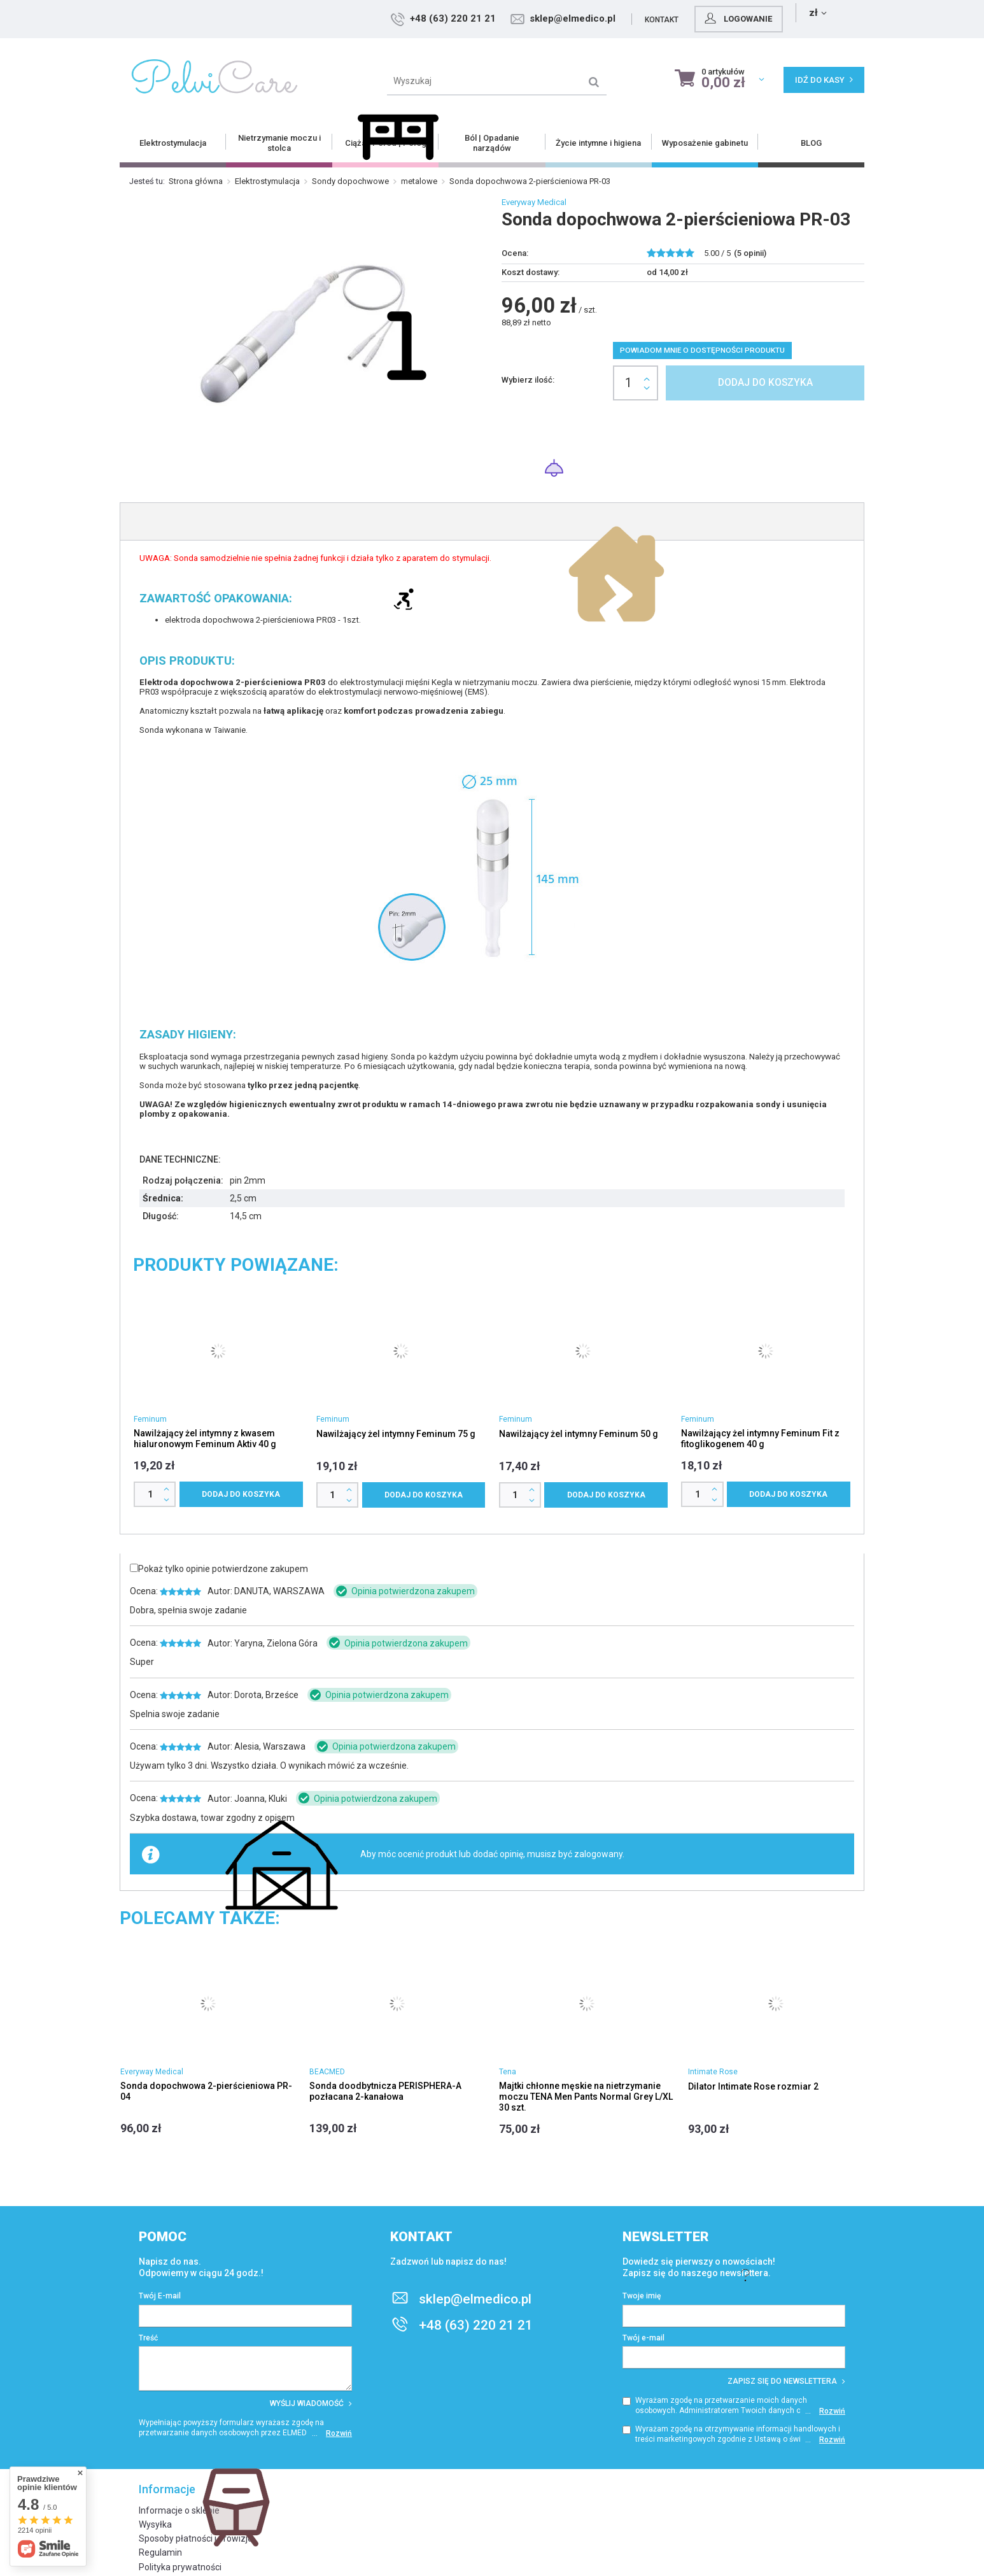  Describe the element at coordinates (404, 599) in the screenshot. I see `access ice skating activities or locations` at that location.